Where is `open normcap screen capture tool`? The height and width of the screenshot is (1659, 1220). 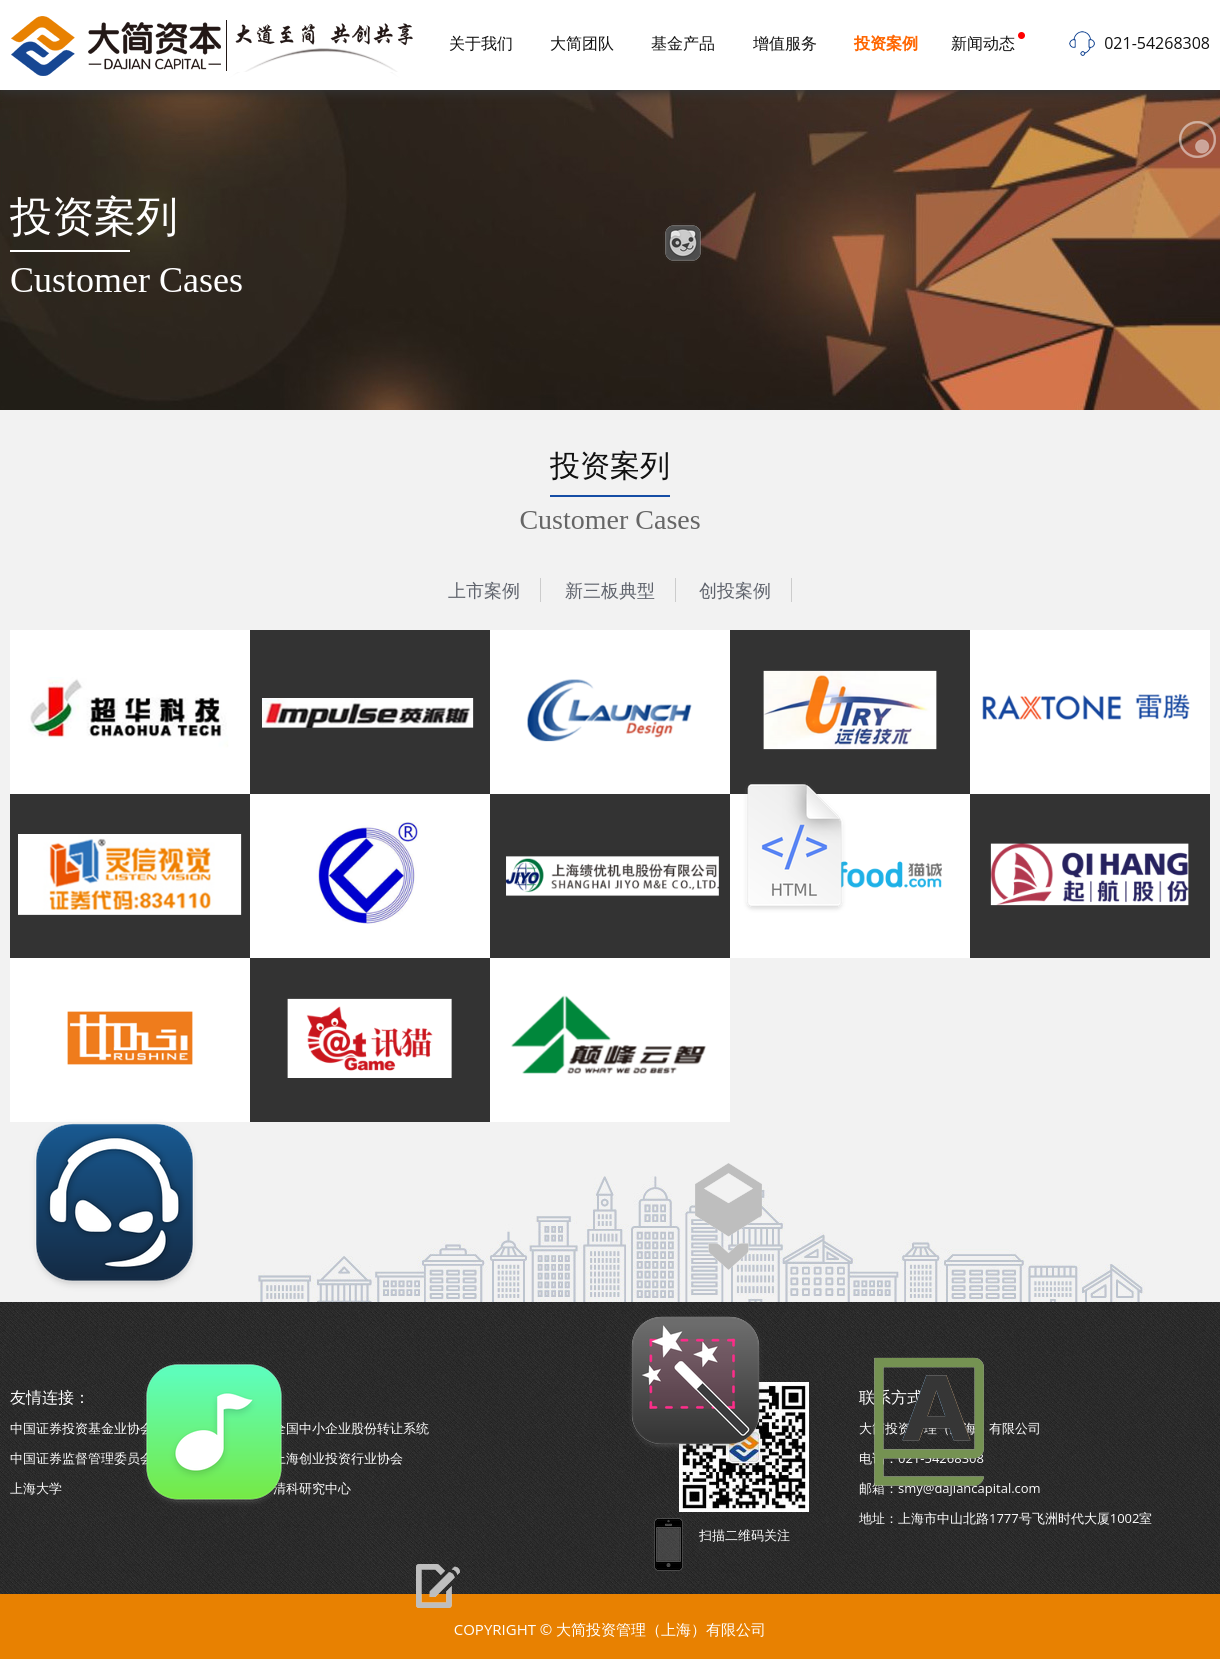
open normcap screen capture tool is located at coordinates (695, 1380).